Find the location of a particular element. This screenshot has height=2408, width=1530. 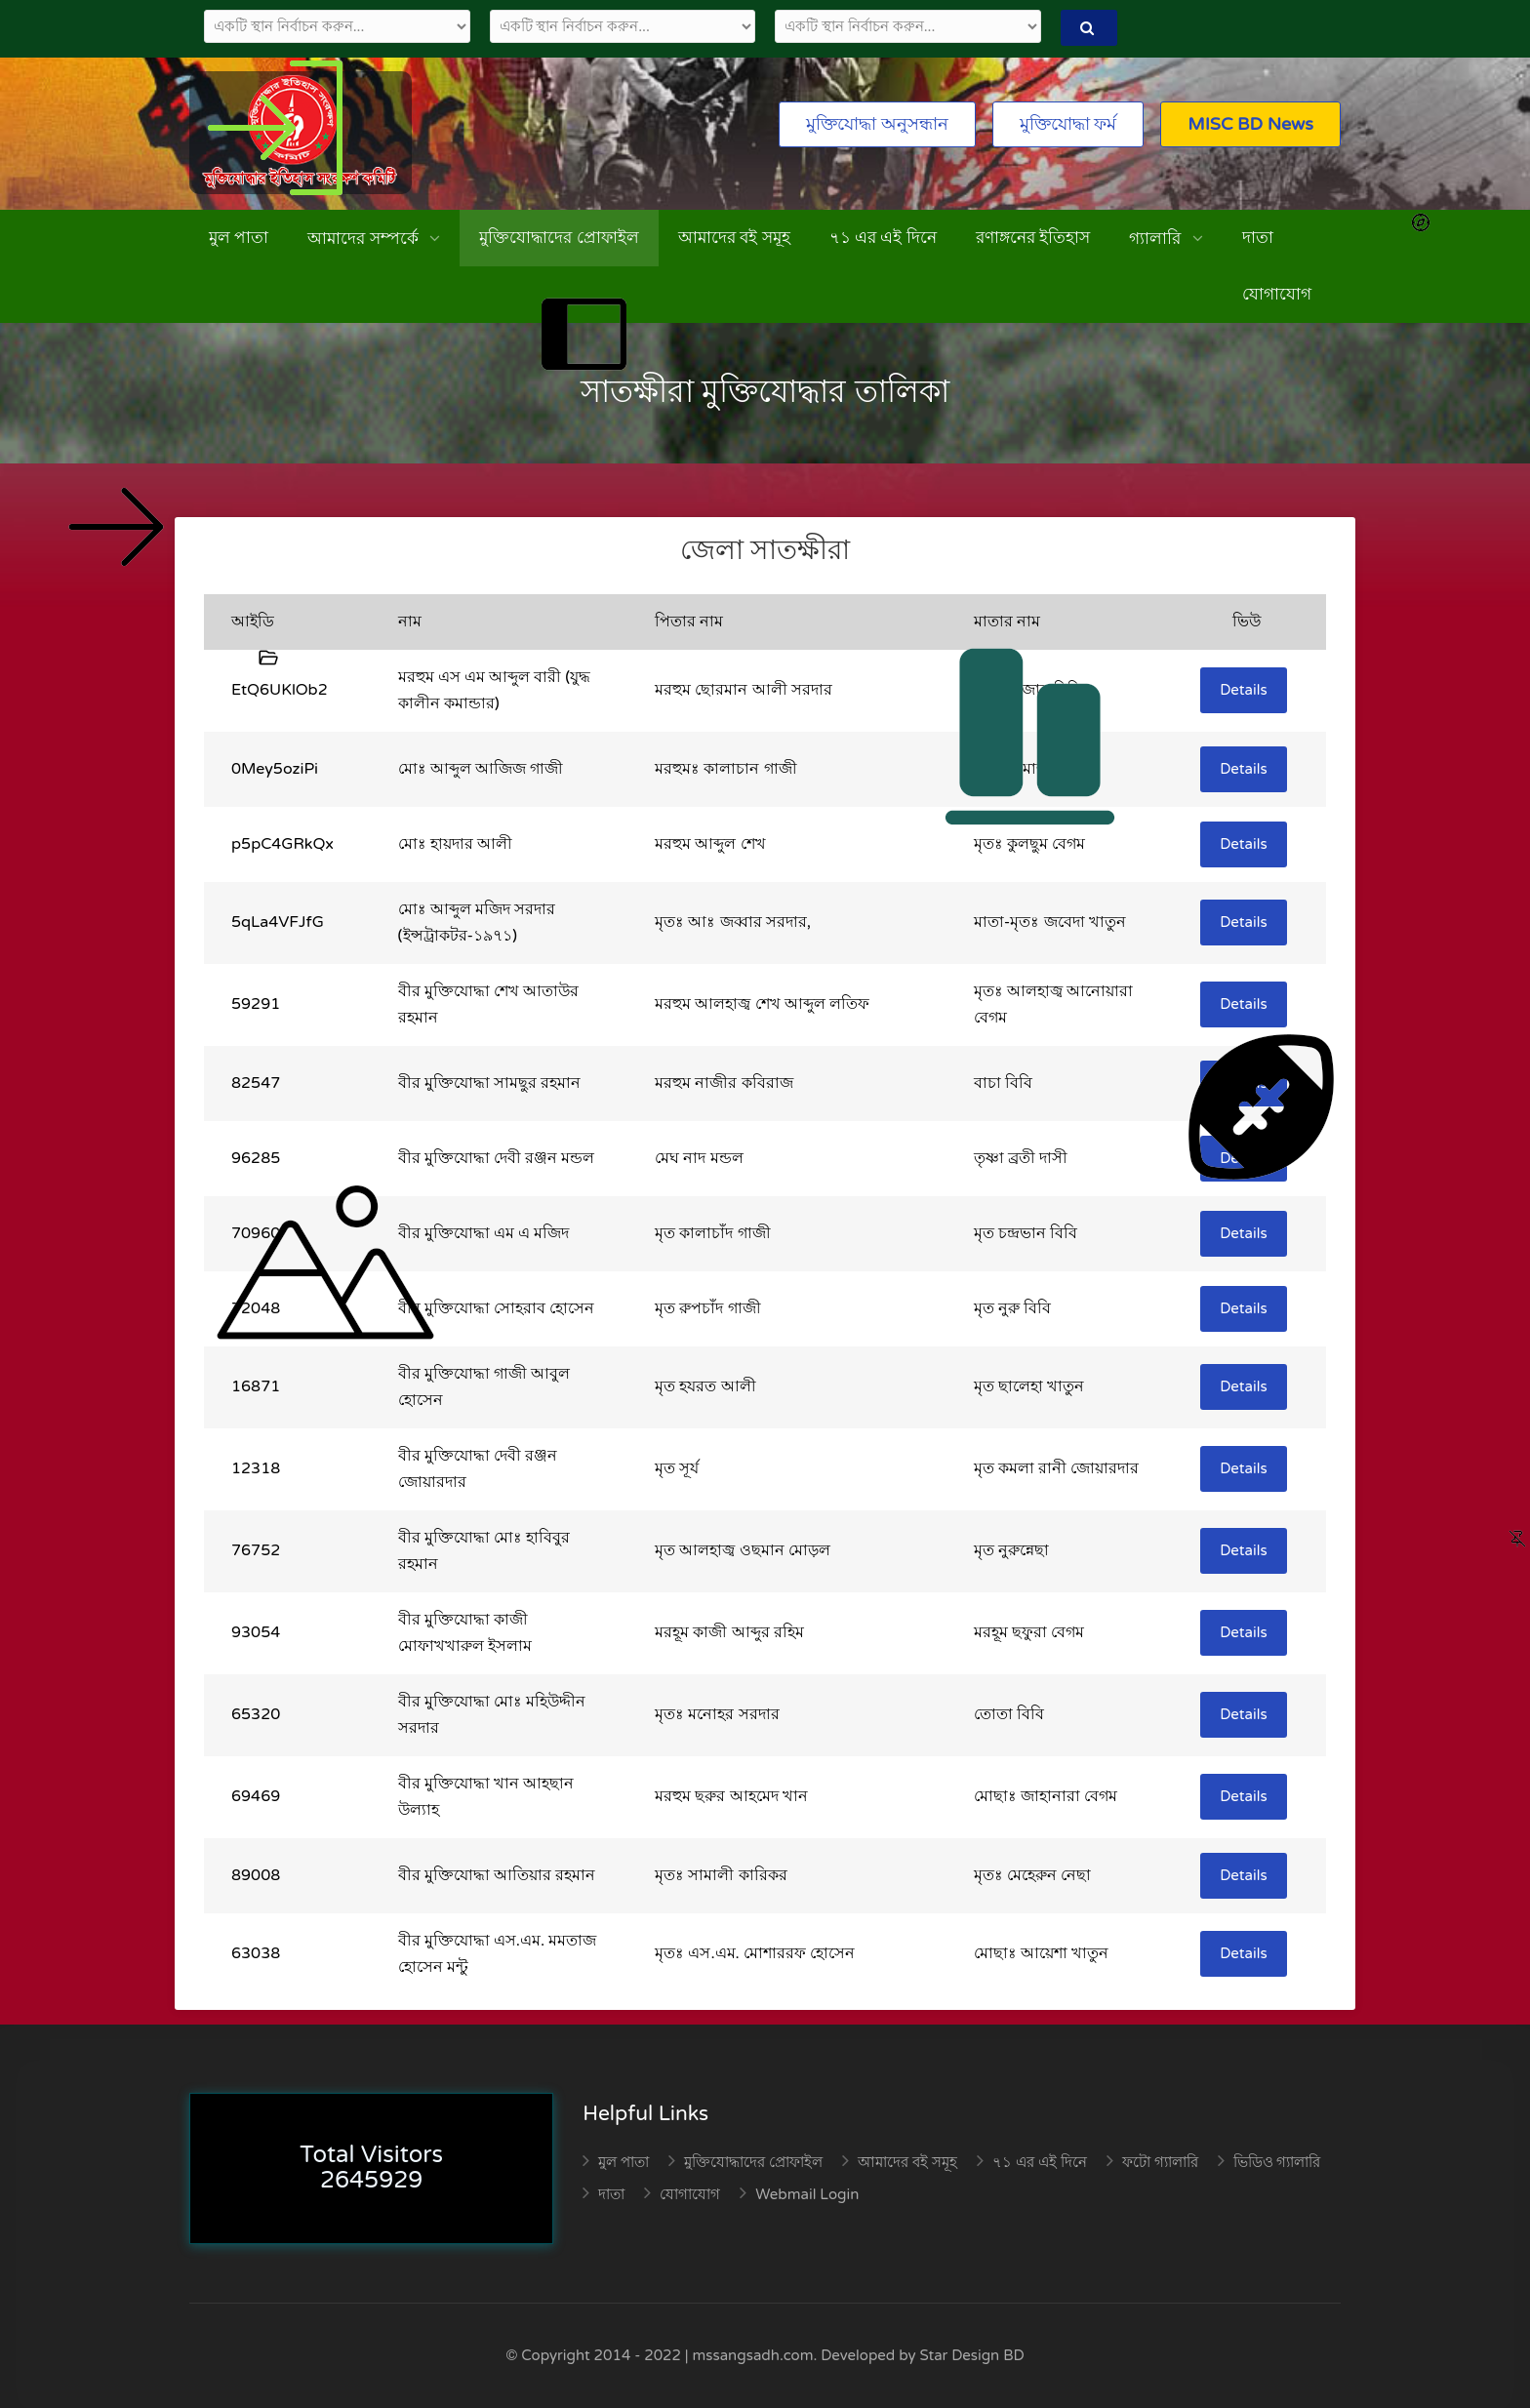

access sports scores and updates is located at coordinates (1261, 1106).